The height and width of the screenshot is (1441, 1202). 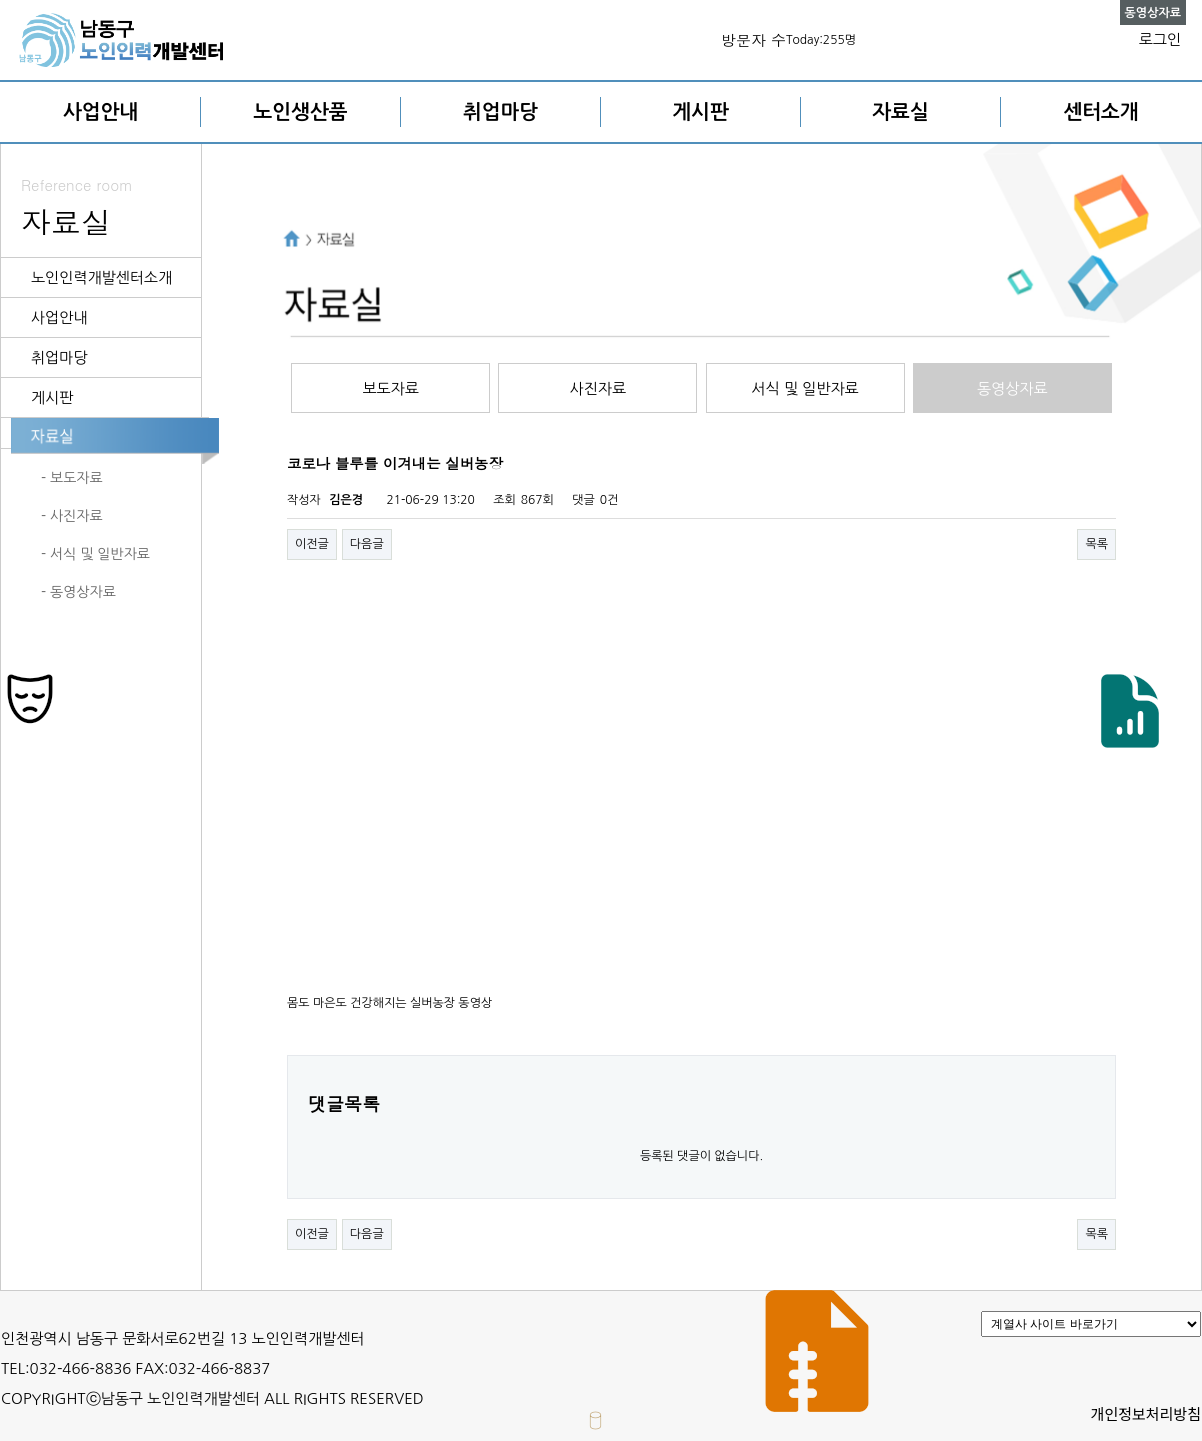 I want to click on view document analytics or statistics, so click(x=1130, y=711).